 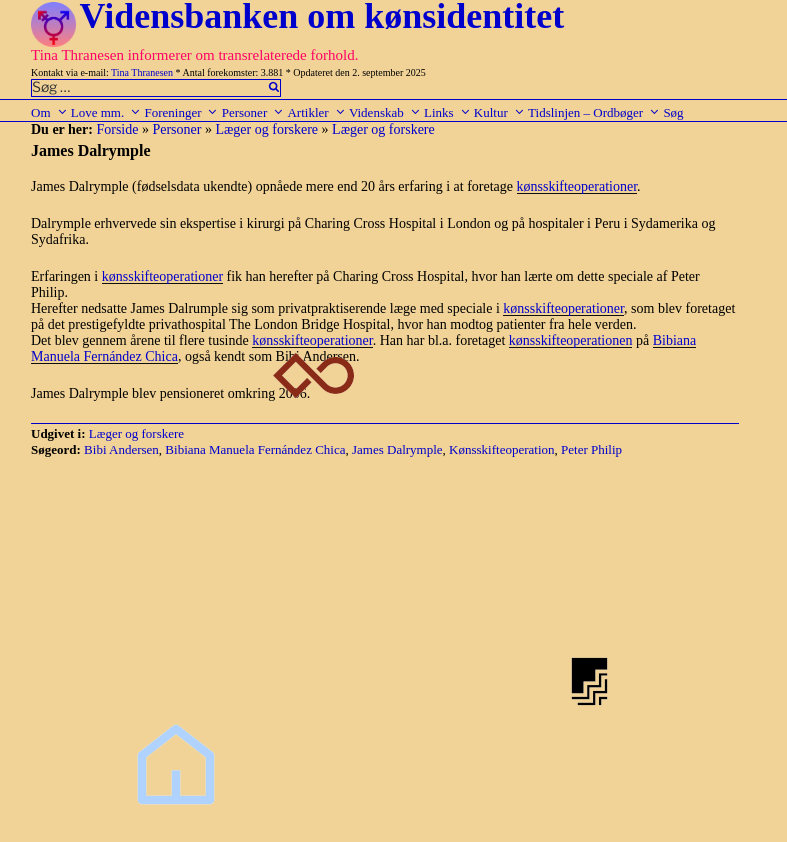 What do you see at coordinates (313, 375) in the screenshot?
I see `open the Showpad app` at bounding box center [313, 375].